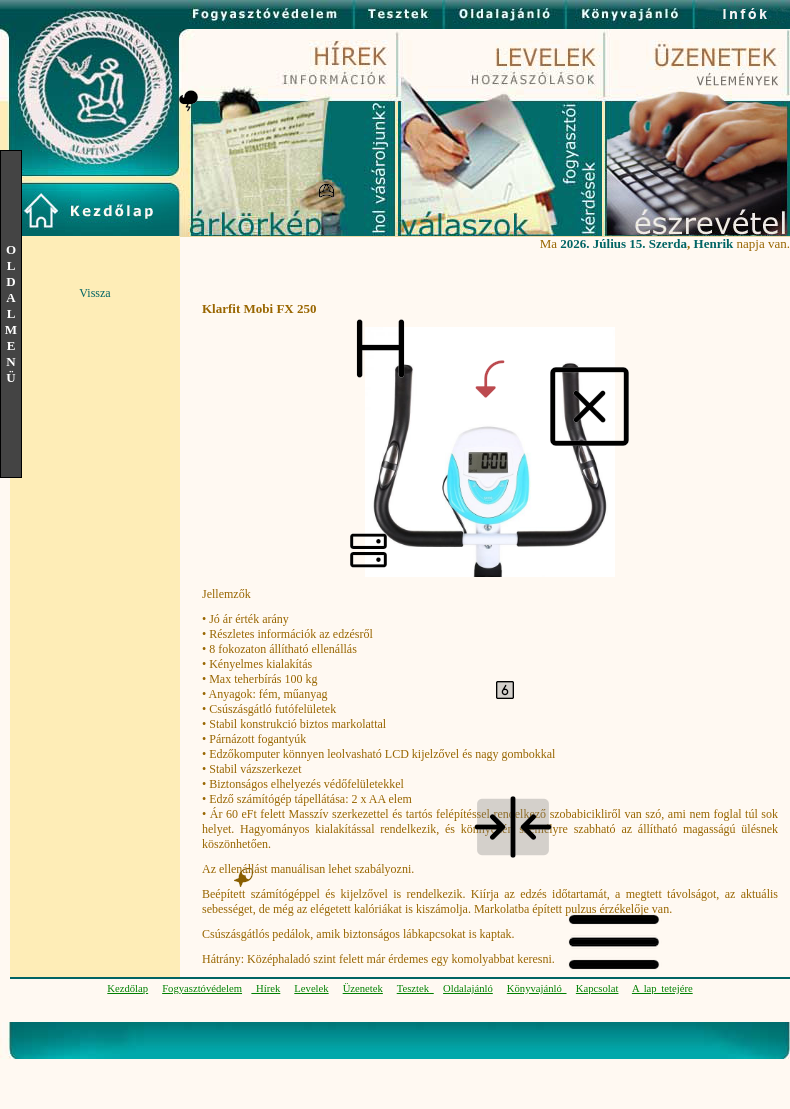 The image size is (790, 1109). What do you see at coordinates (589, 406) in the screenshot?
I see `close or dismiss a dialog box` at bounding box center [589, 406].